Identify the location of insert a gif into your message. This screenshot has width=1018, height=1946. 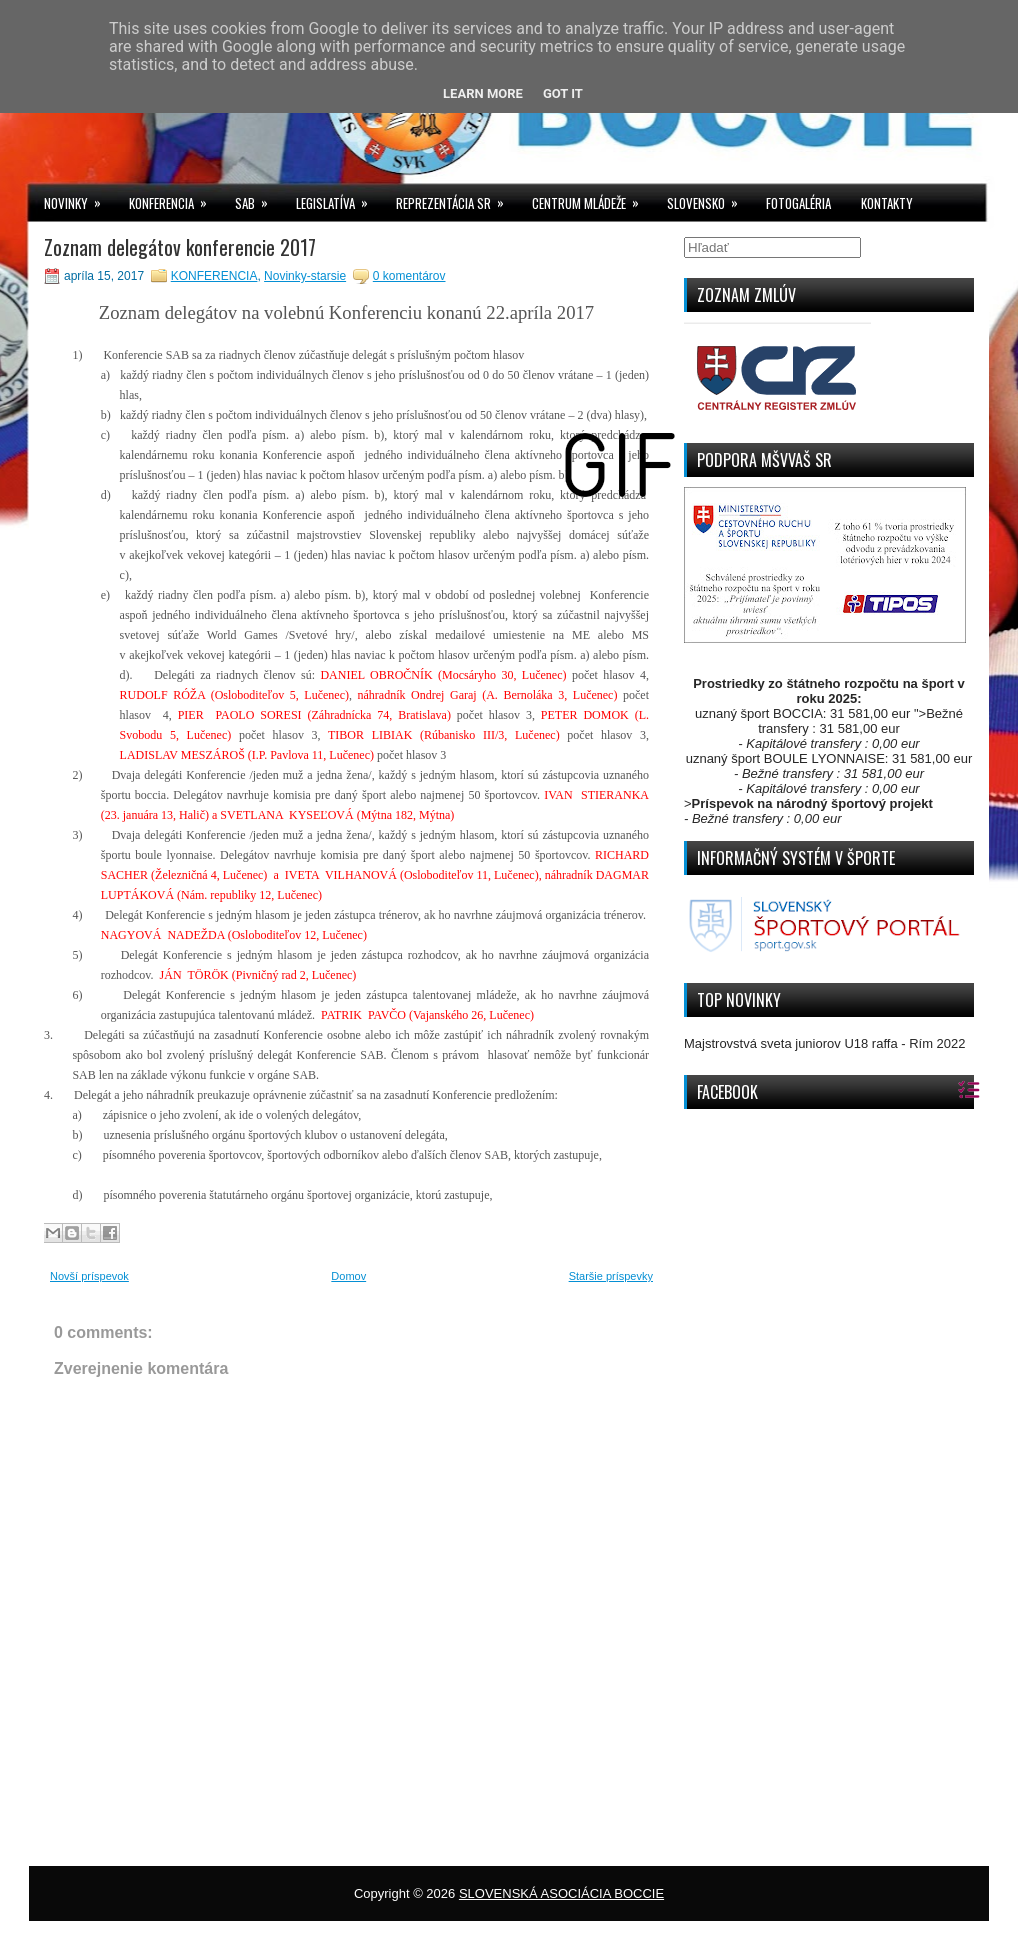
(618, 465).